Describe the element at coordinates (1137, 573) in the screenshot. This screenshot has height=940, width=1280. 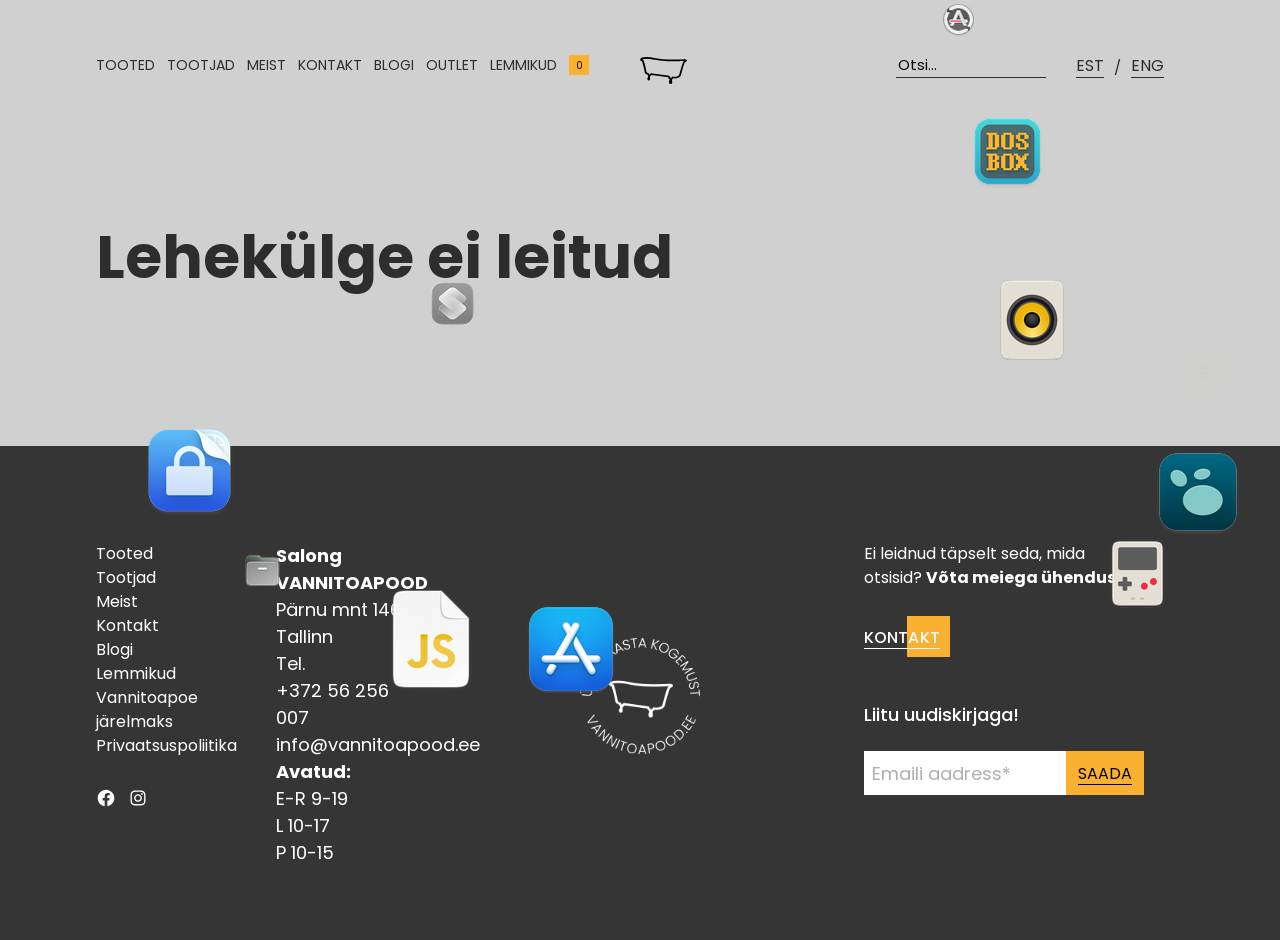
I see `open the games application` at that location.